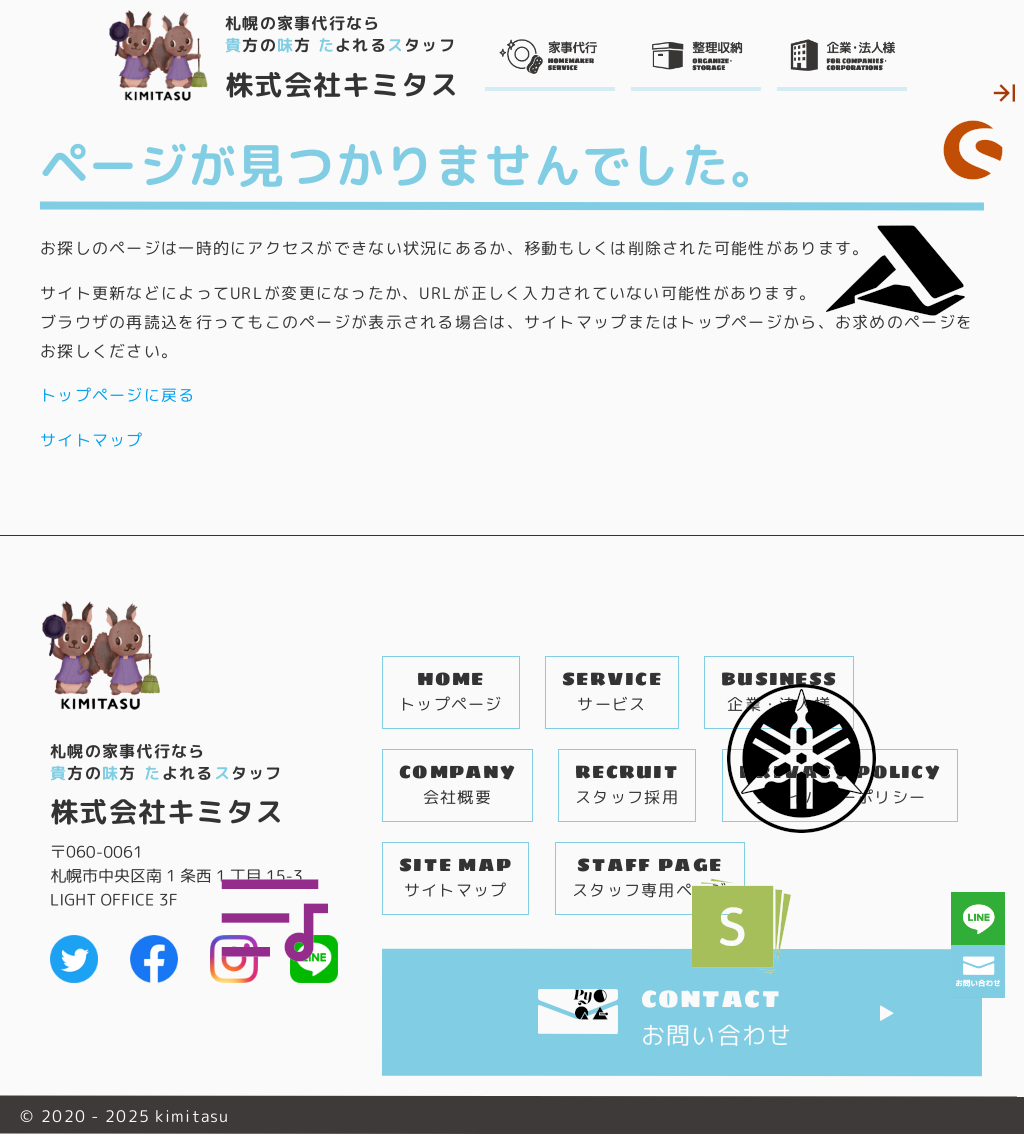 This screenshot has height=1134, width=1024. What do you see at coordinates (1005, 93) in the screenshot?
I see `collapse panel to the right` at bounding box center [1005, 93].